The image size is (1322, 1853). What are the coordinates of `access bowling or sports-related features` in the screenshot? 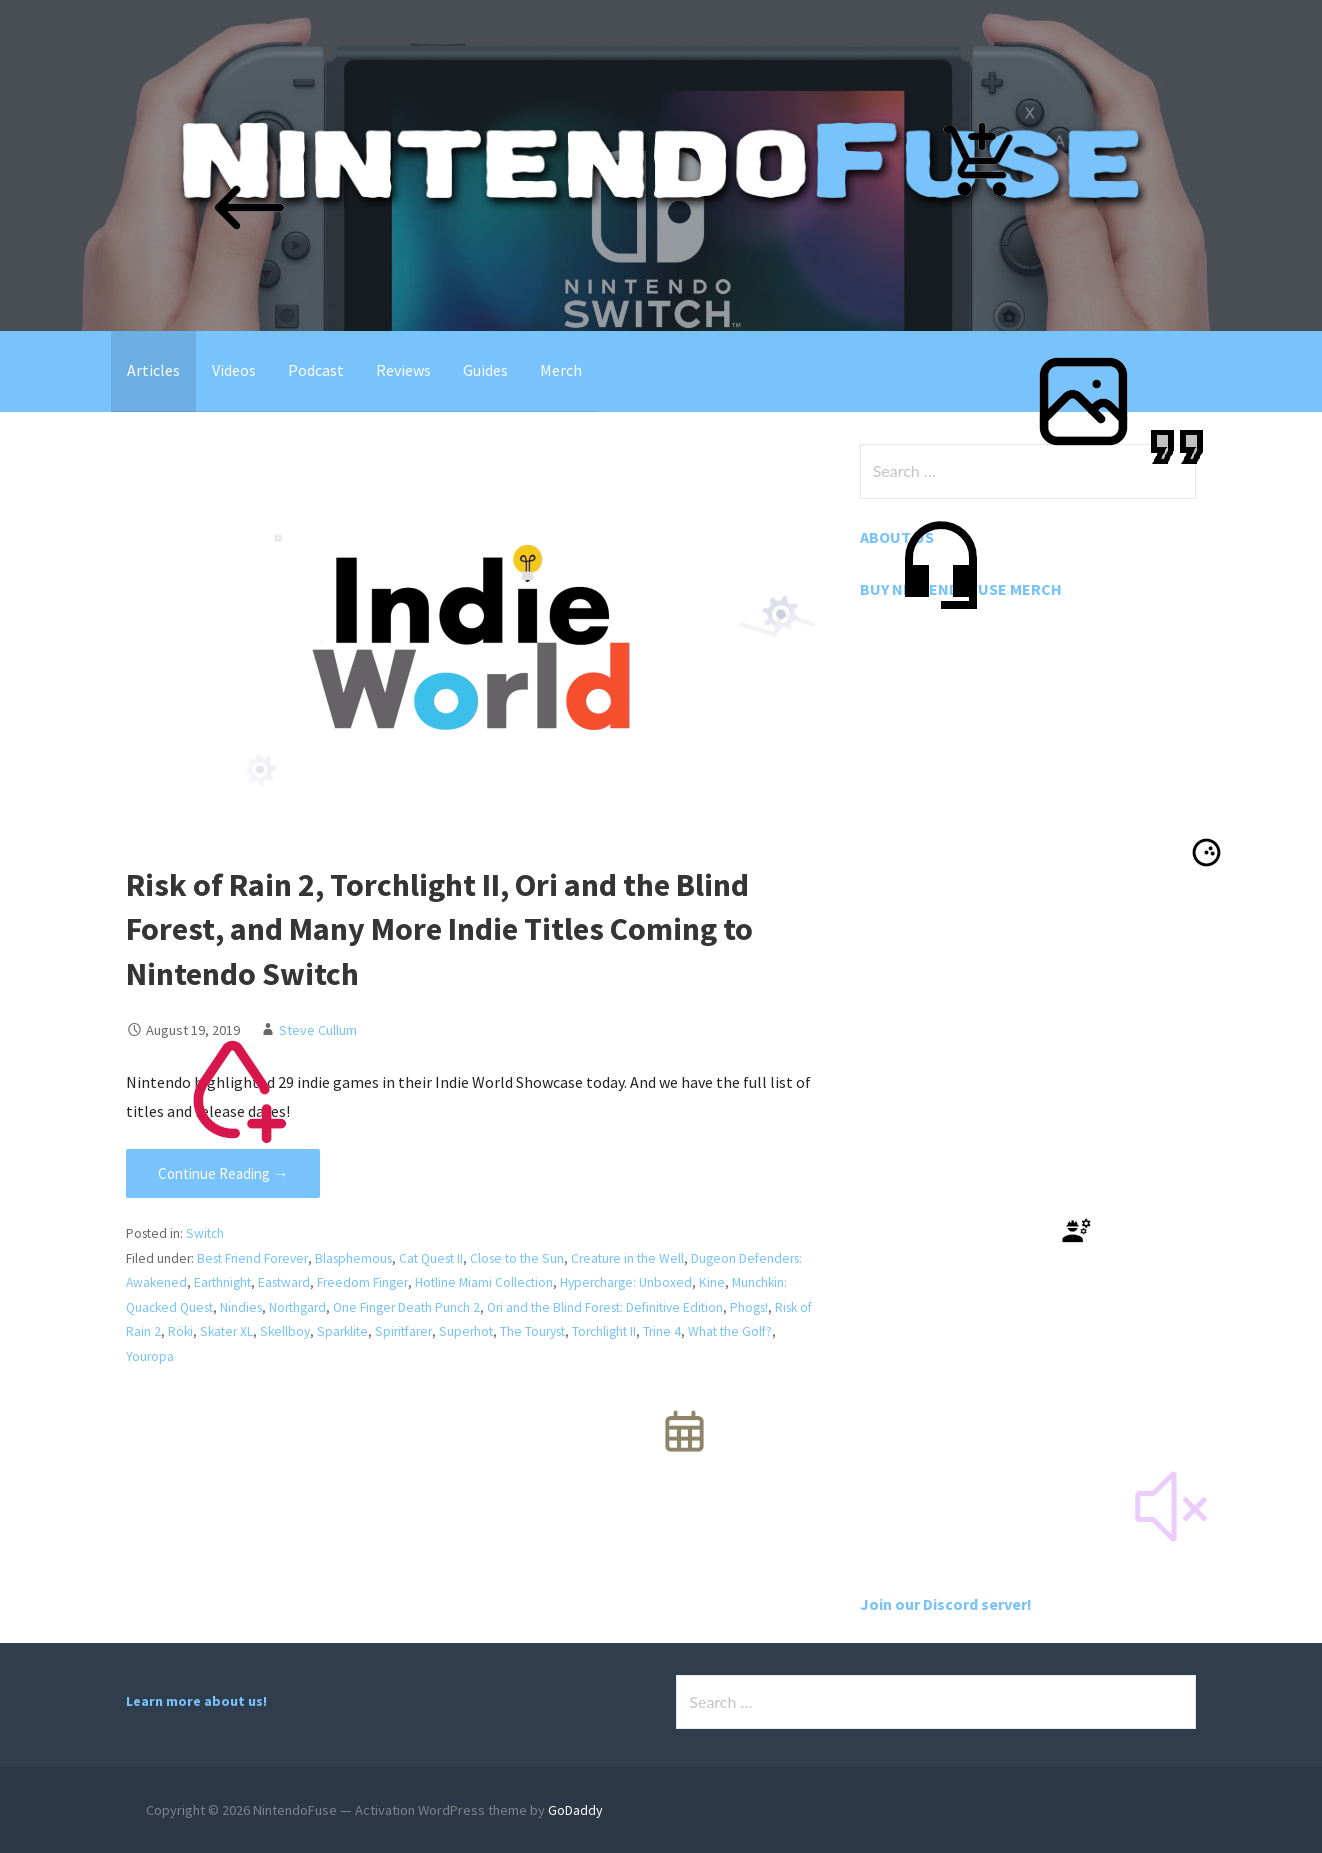 It's located at (1206, 852).